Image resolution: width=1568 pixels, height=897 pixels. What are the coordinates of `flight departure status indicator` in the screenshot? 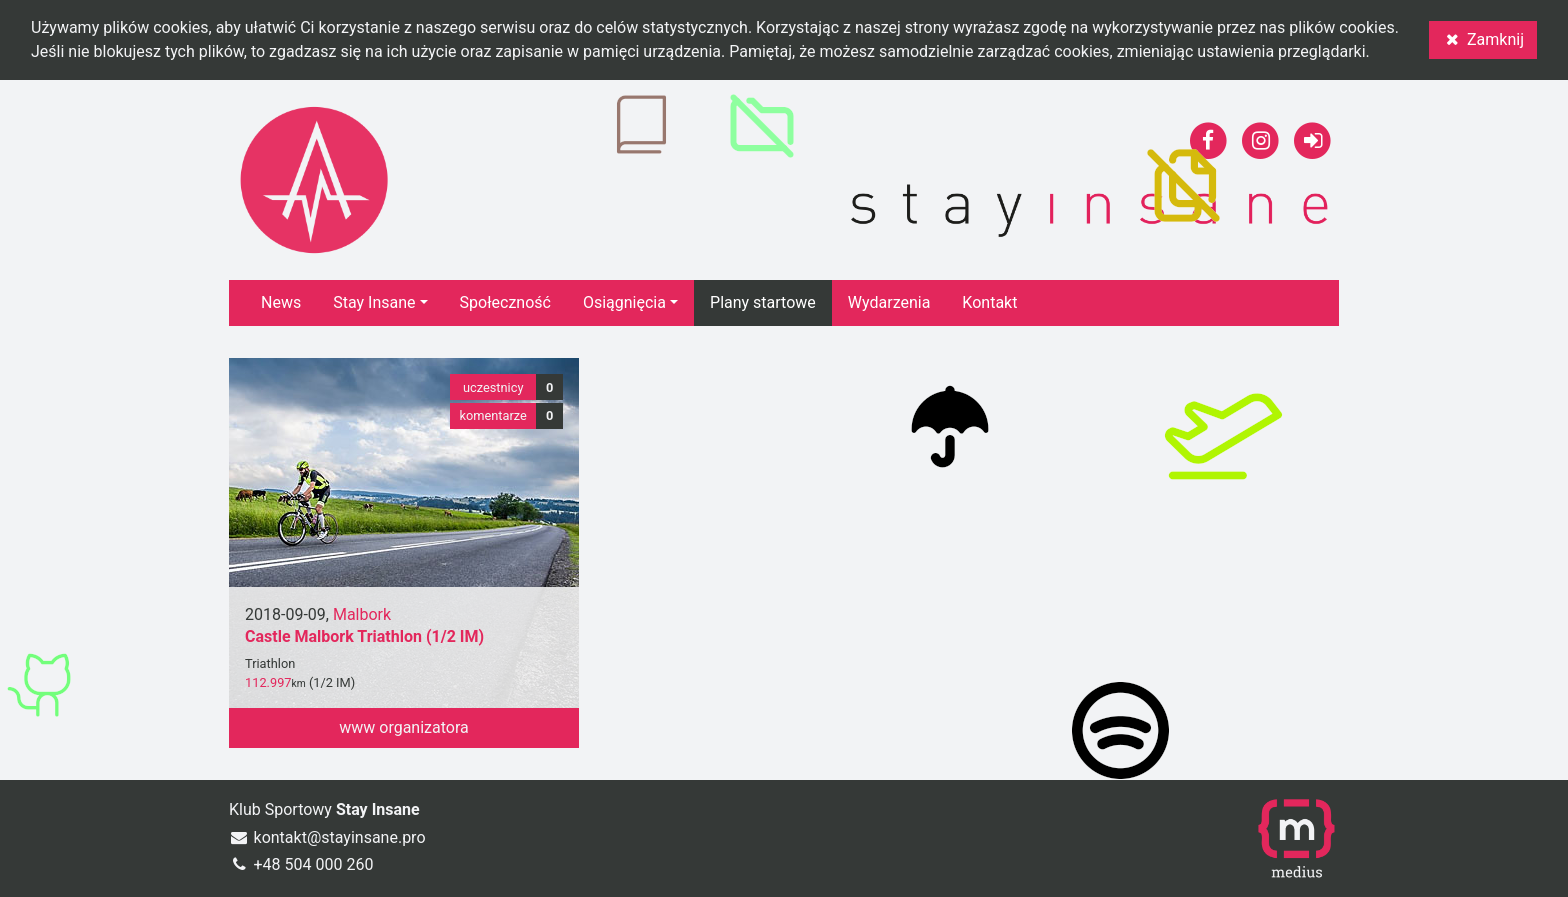 It's located at (1223, 432).